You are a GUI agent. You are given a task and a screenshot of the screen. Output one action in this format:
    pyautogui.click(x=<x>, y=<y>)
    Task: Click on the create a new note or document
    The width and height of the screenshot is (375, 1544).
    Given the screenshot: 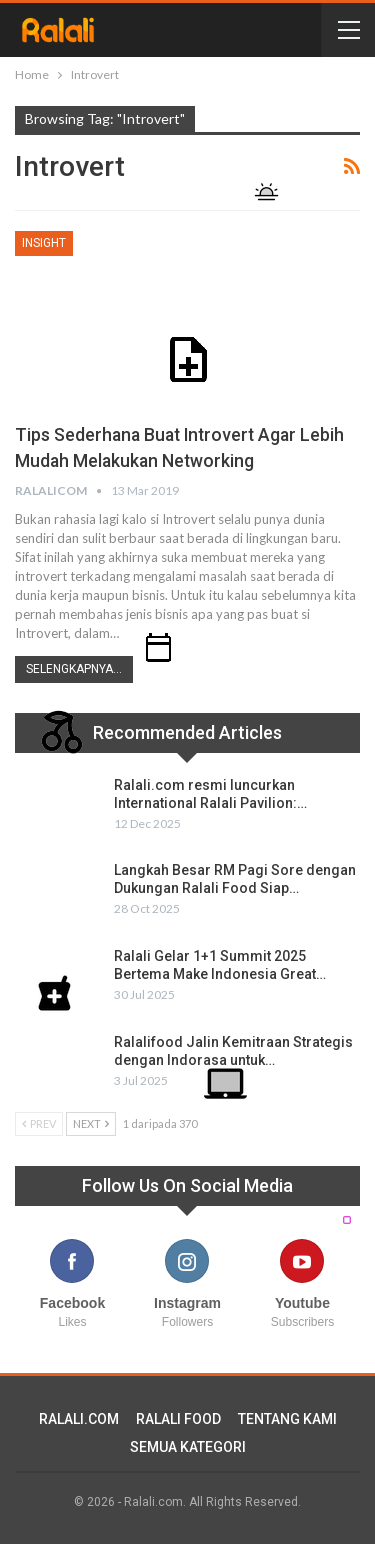 What is the action you would take?
    pyautogui.click(x=188, y=359)
    